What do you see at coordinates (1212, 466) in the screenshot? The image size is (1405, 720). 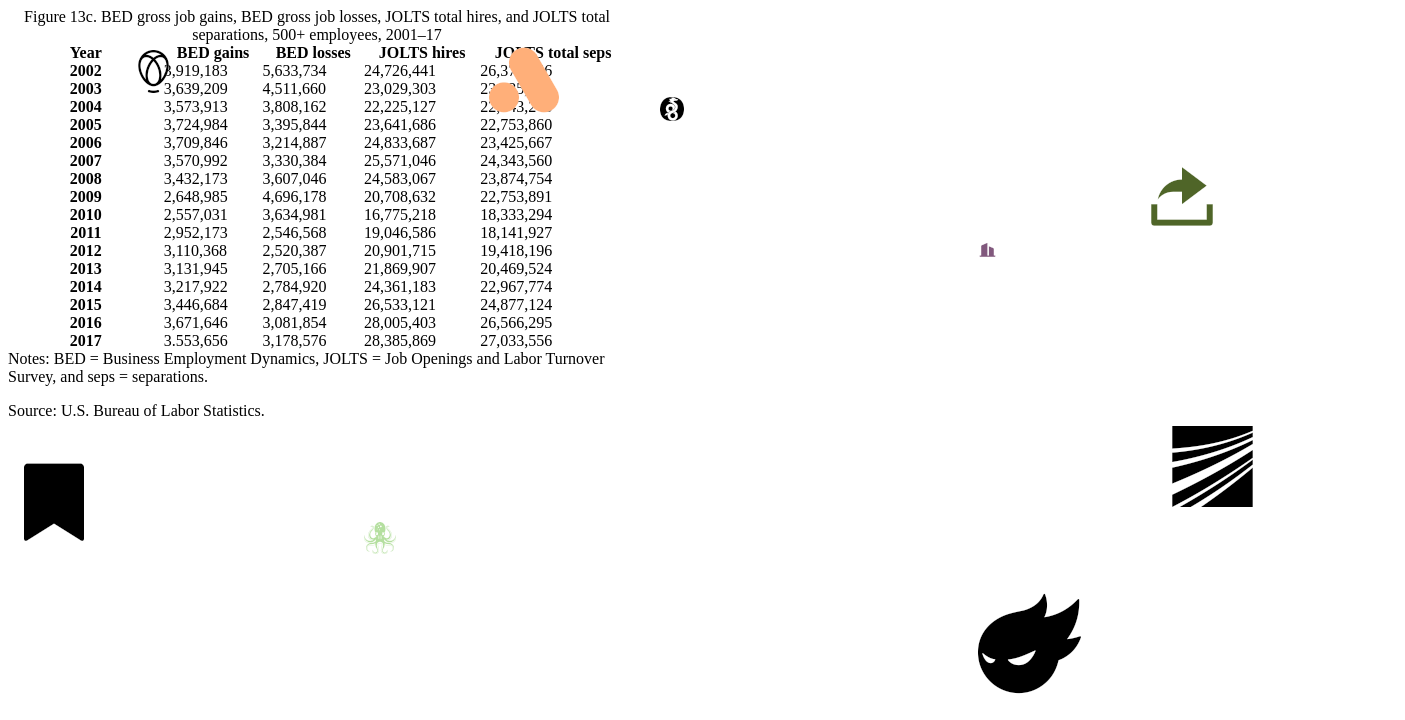 I see `Fraunhofer-Gesellschaft organization logo` at bounding box center [1212, 466].